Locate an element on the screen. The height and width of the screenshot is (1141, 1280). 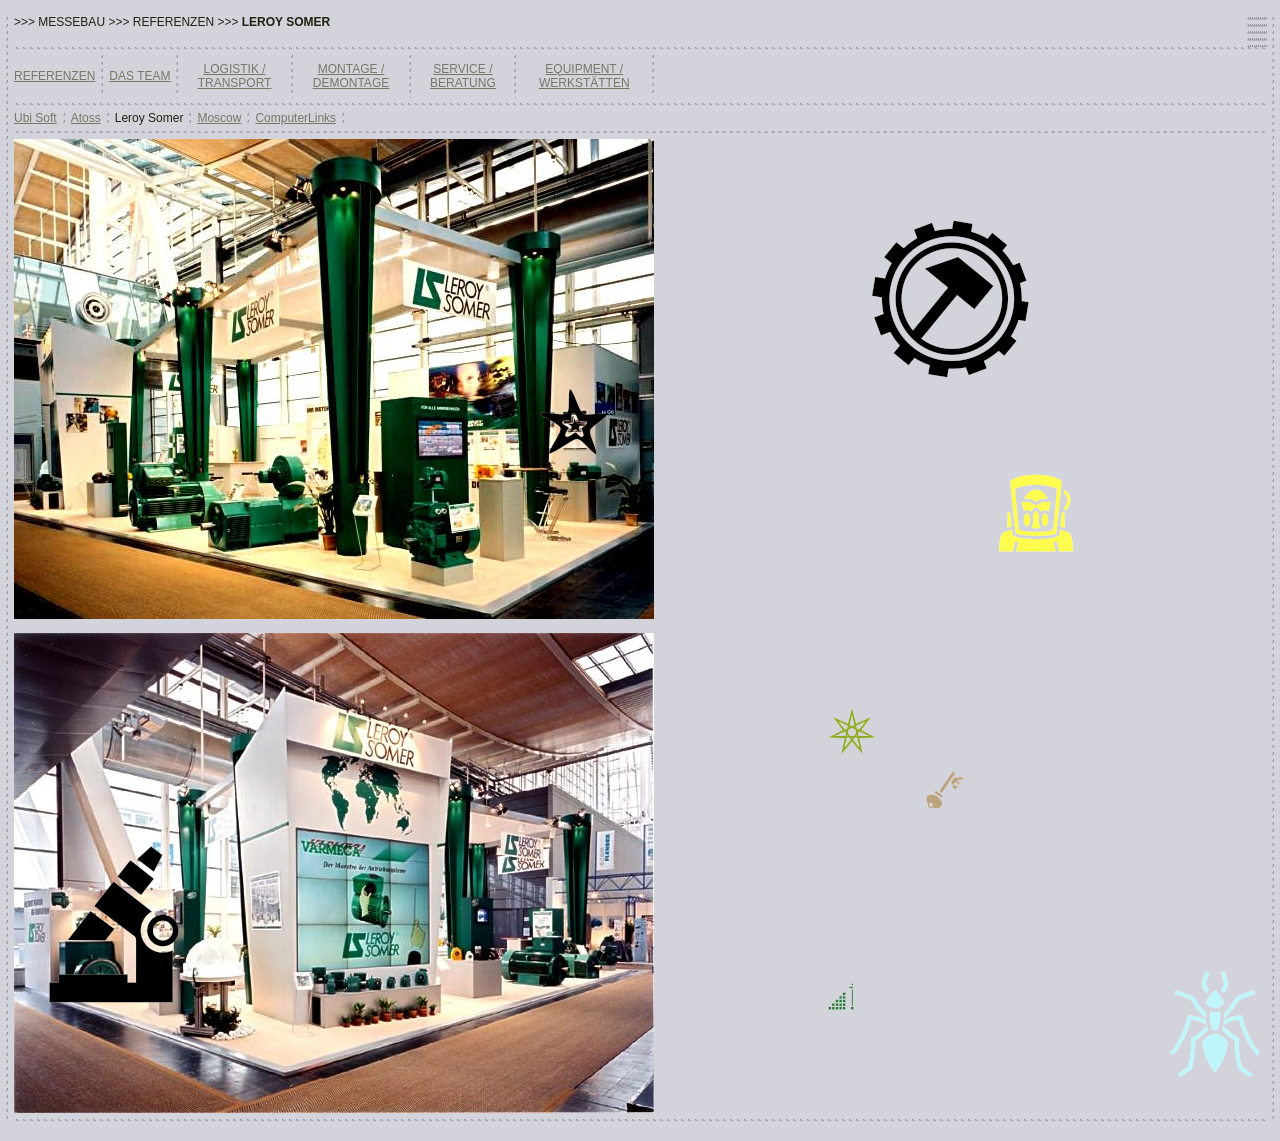
access research or analysis tools is located at coordinates (114, 923).